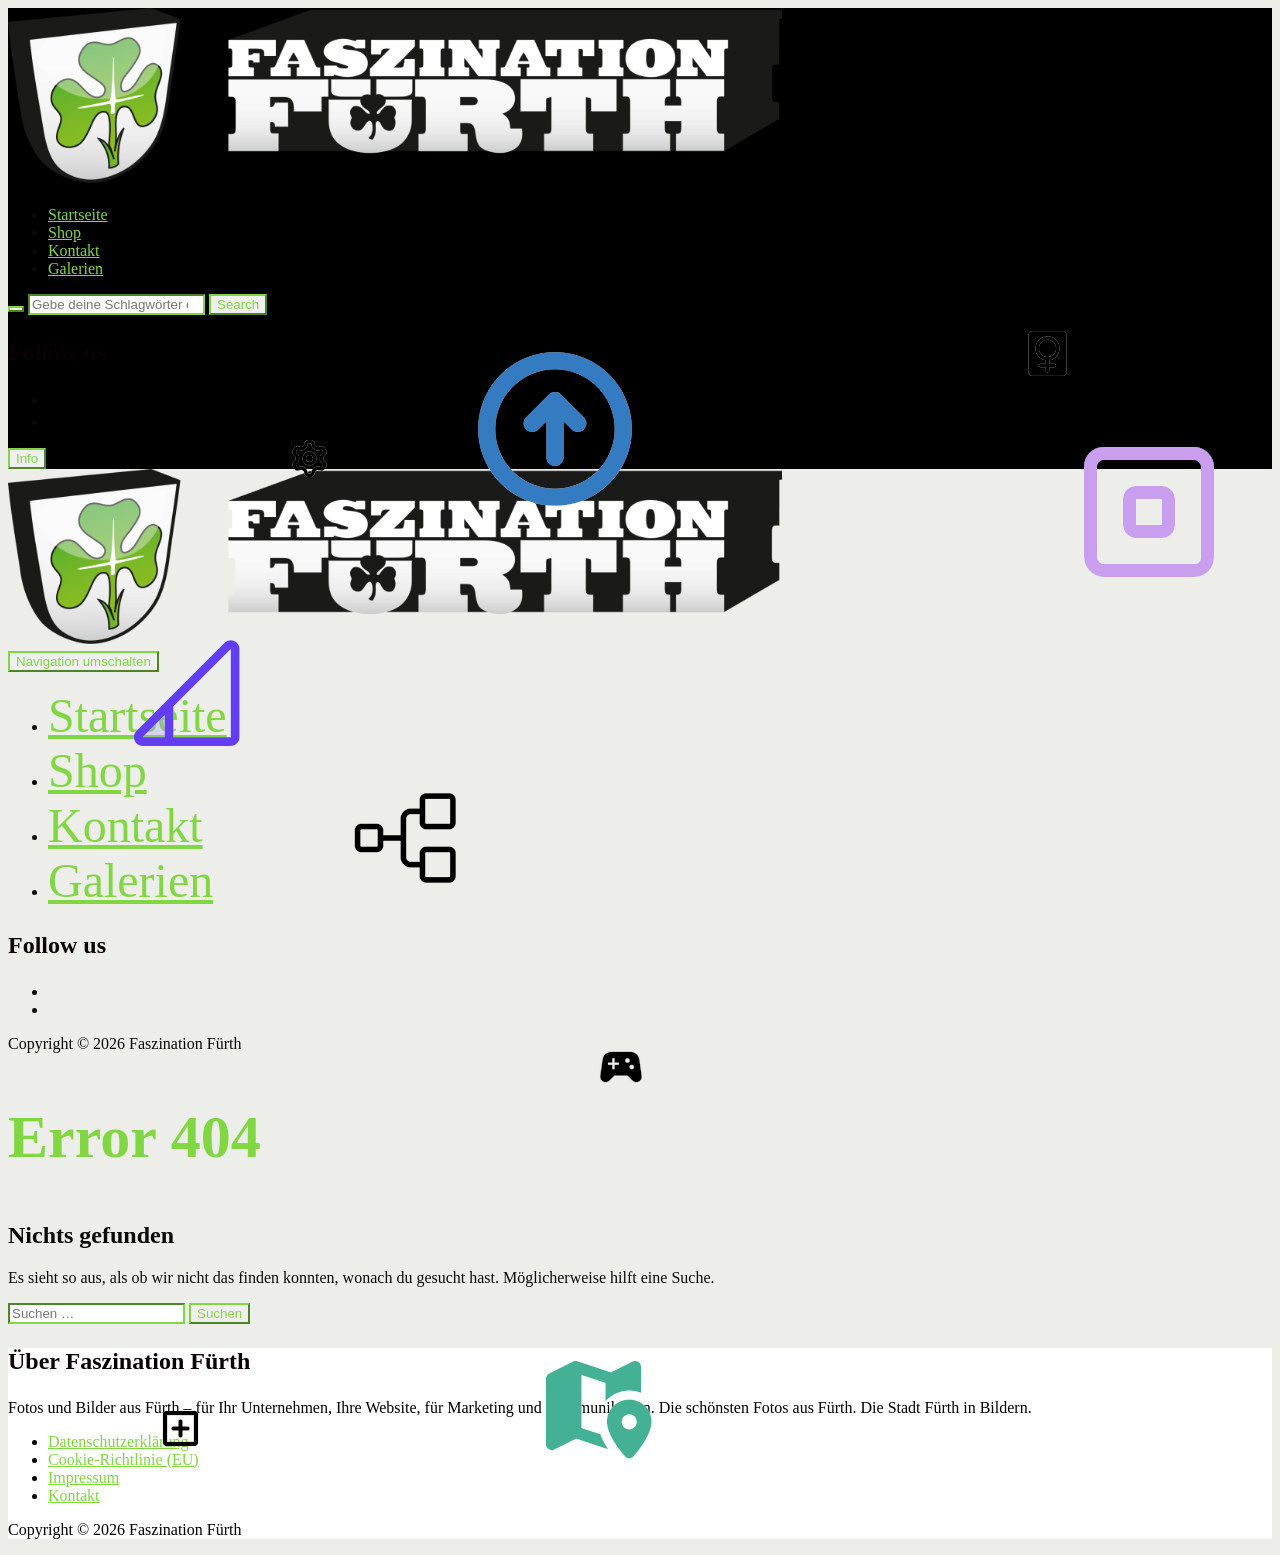  What do you see at coordinates (309, 458) in the screenshot?
I see `access settings or preferences` at bounding box center [309, 458].